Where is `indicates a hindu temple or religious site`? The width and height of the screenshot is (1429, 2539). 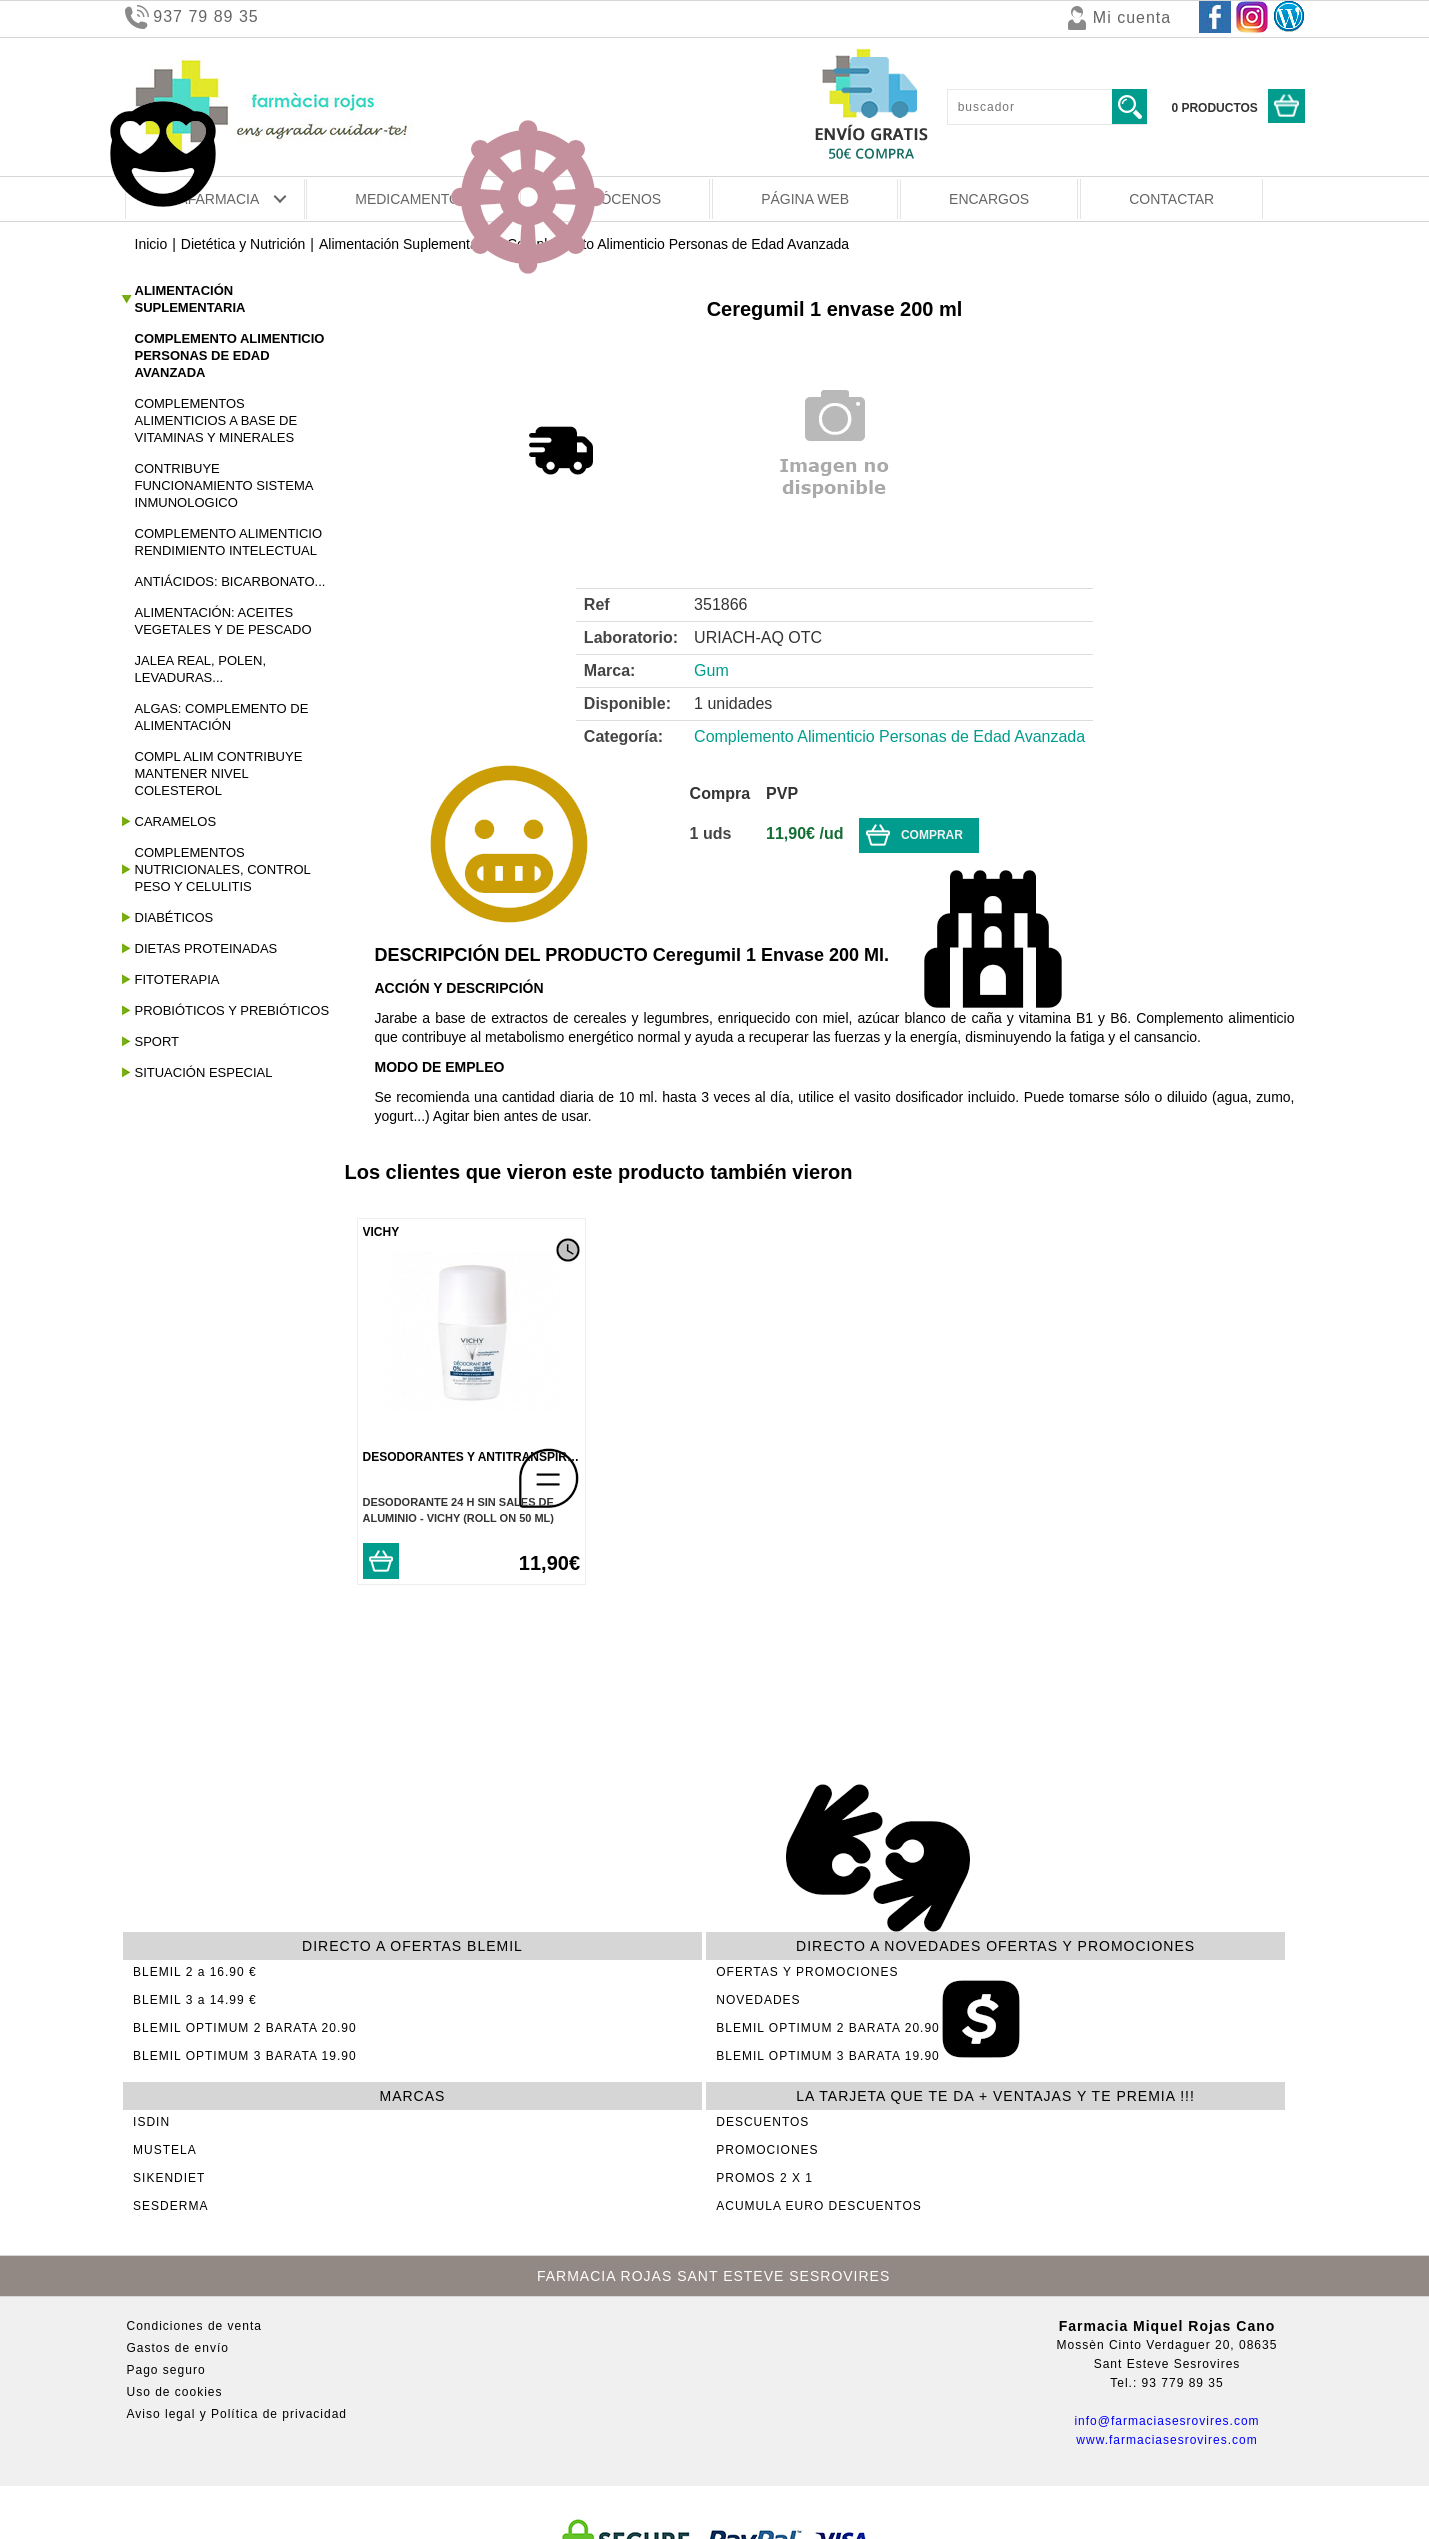
indicates a hindu temple or religious site is located at coordinates (993, 939).